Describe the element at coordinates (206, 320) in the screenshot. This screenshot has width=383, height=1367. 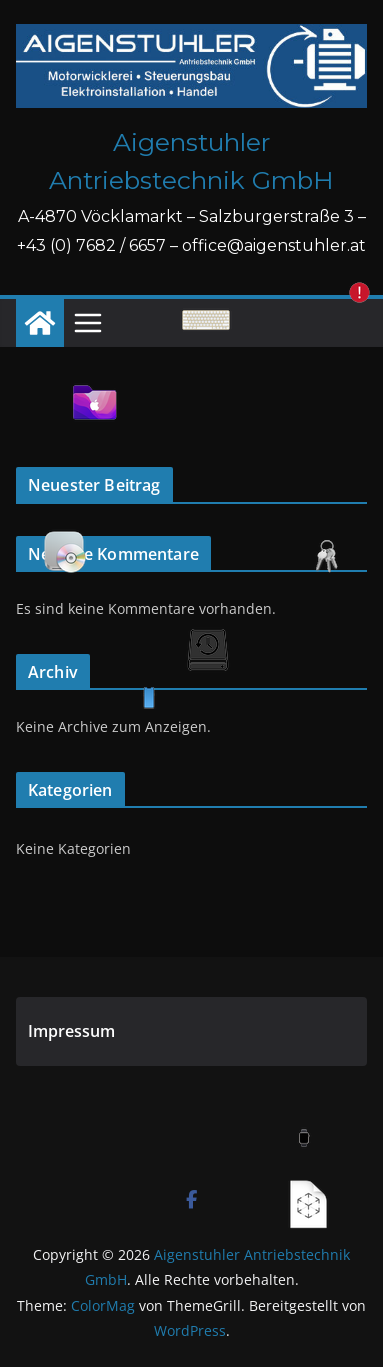
I see `connect a bluetooth keyboard` at that location.